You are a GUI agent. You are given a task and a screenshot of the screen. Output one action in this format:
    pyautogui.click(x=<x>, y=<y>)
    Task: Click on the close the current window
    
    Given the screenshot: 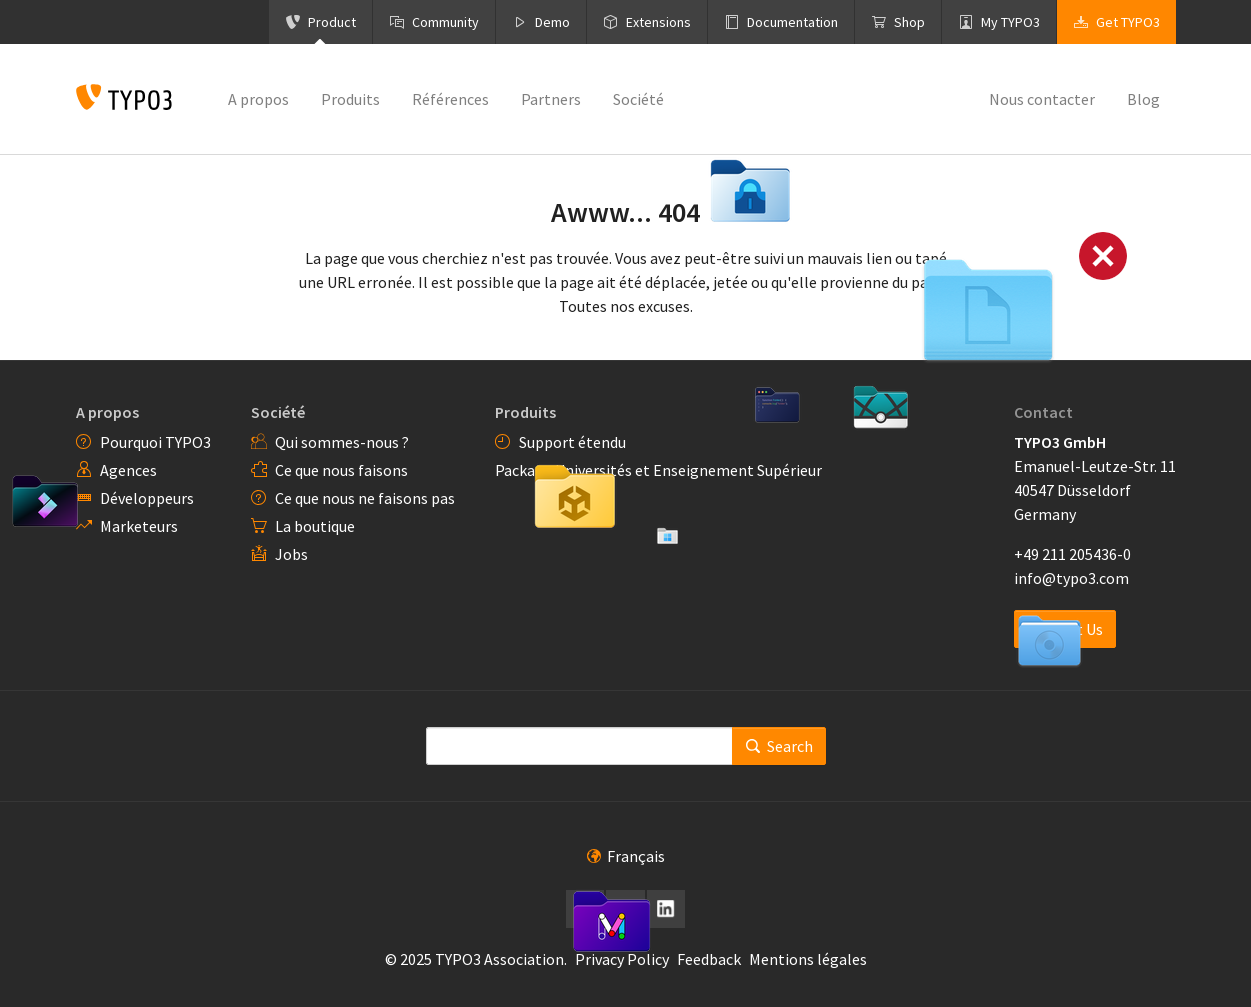 What is the action you would take?
    pyautogui.click(x=1103, y=256)
    